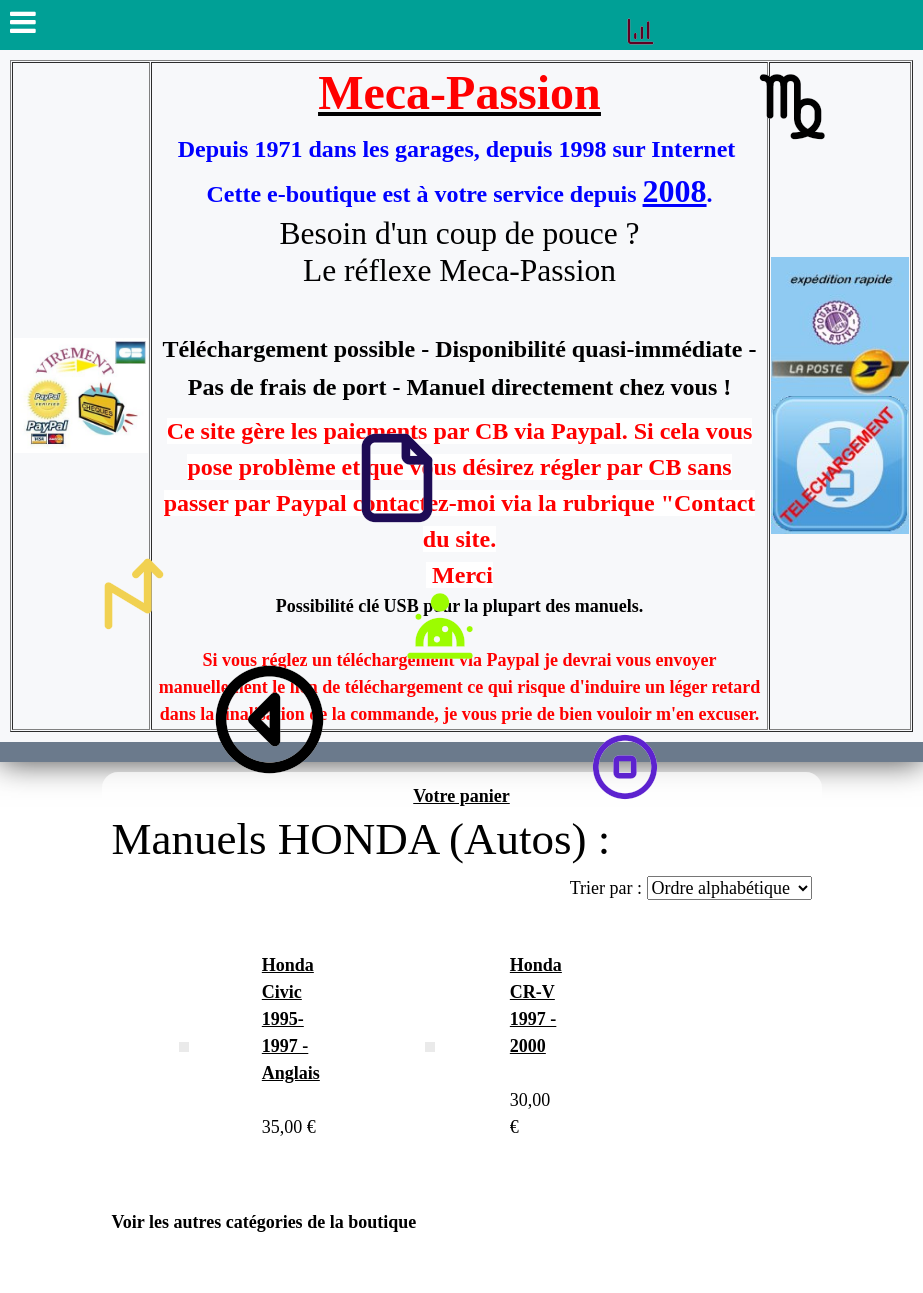 The height and width of the screenshot is (1293, 923). Describe the element at coordinates (794, 105) in the screenshot. I see `indicates virgo zodiac sign` at that location.